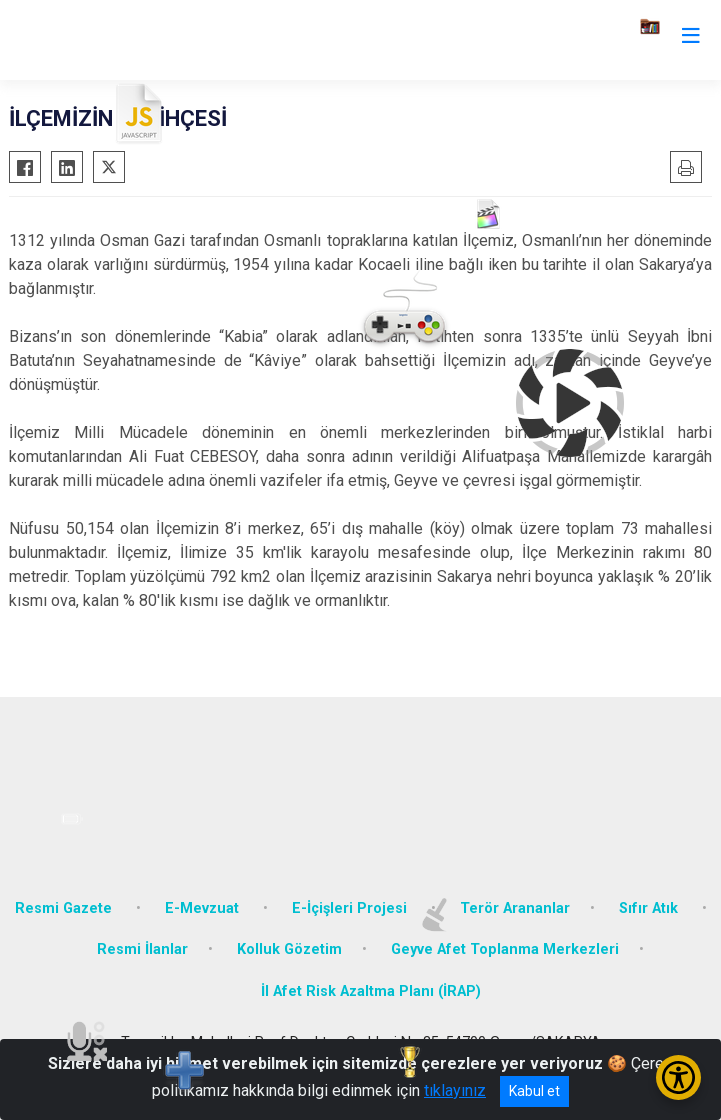 Image resolution: width=721 pixels, height=1120 pixels. I want to click on add a new item to a list, so click(183, 1071).